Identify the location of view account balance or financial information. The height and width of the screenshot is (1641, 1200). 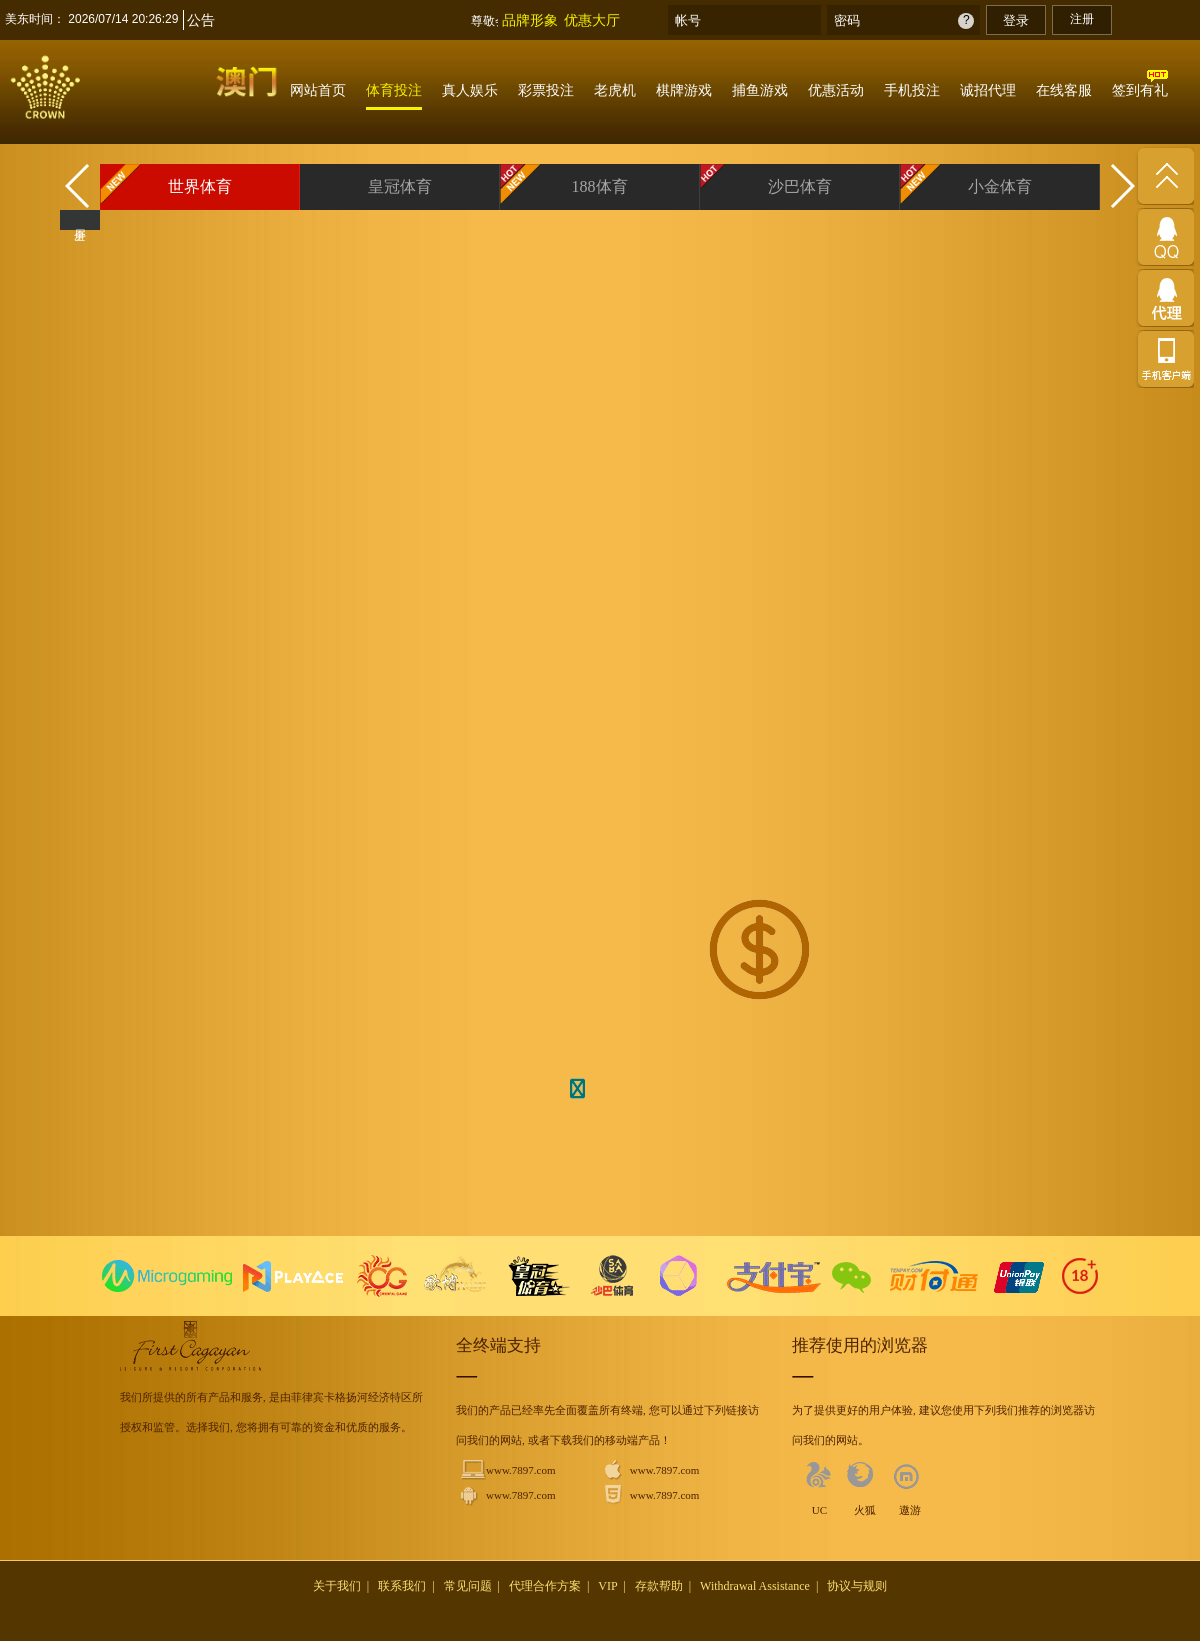
(759, 949).